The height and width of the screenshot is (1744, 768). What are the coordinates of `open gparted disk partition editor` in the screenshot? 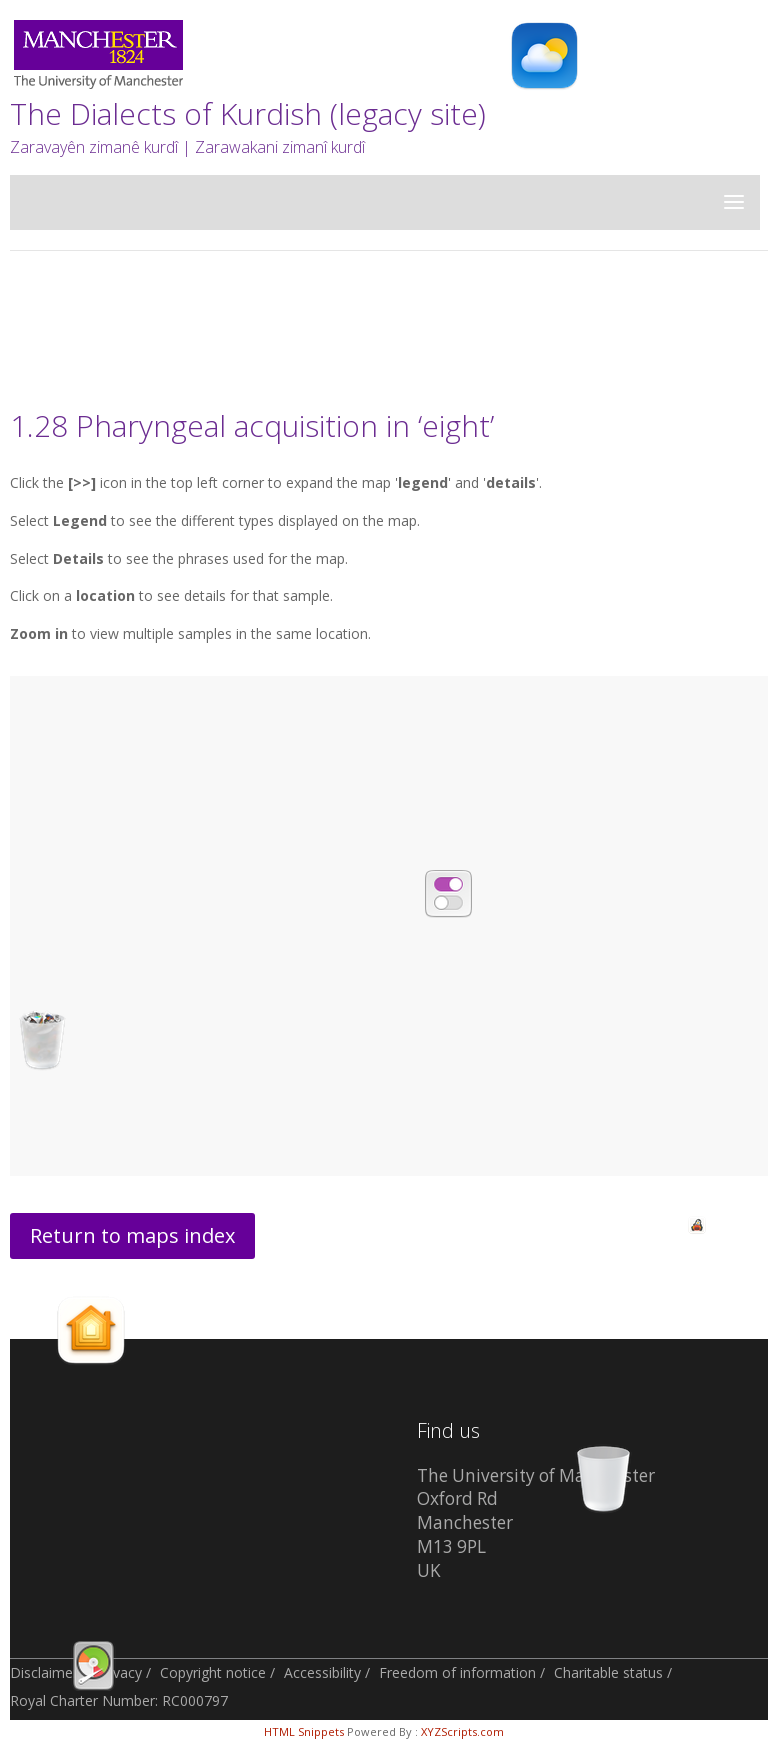 It's located at (93, 1665).